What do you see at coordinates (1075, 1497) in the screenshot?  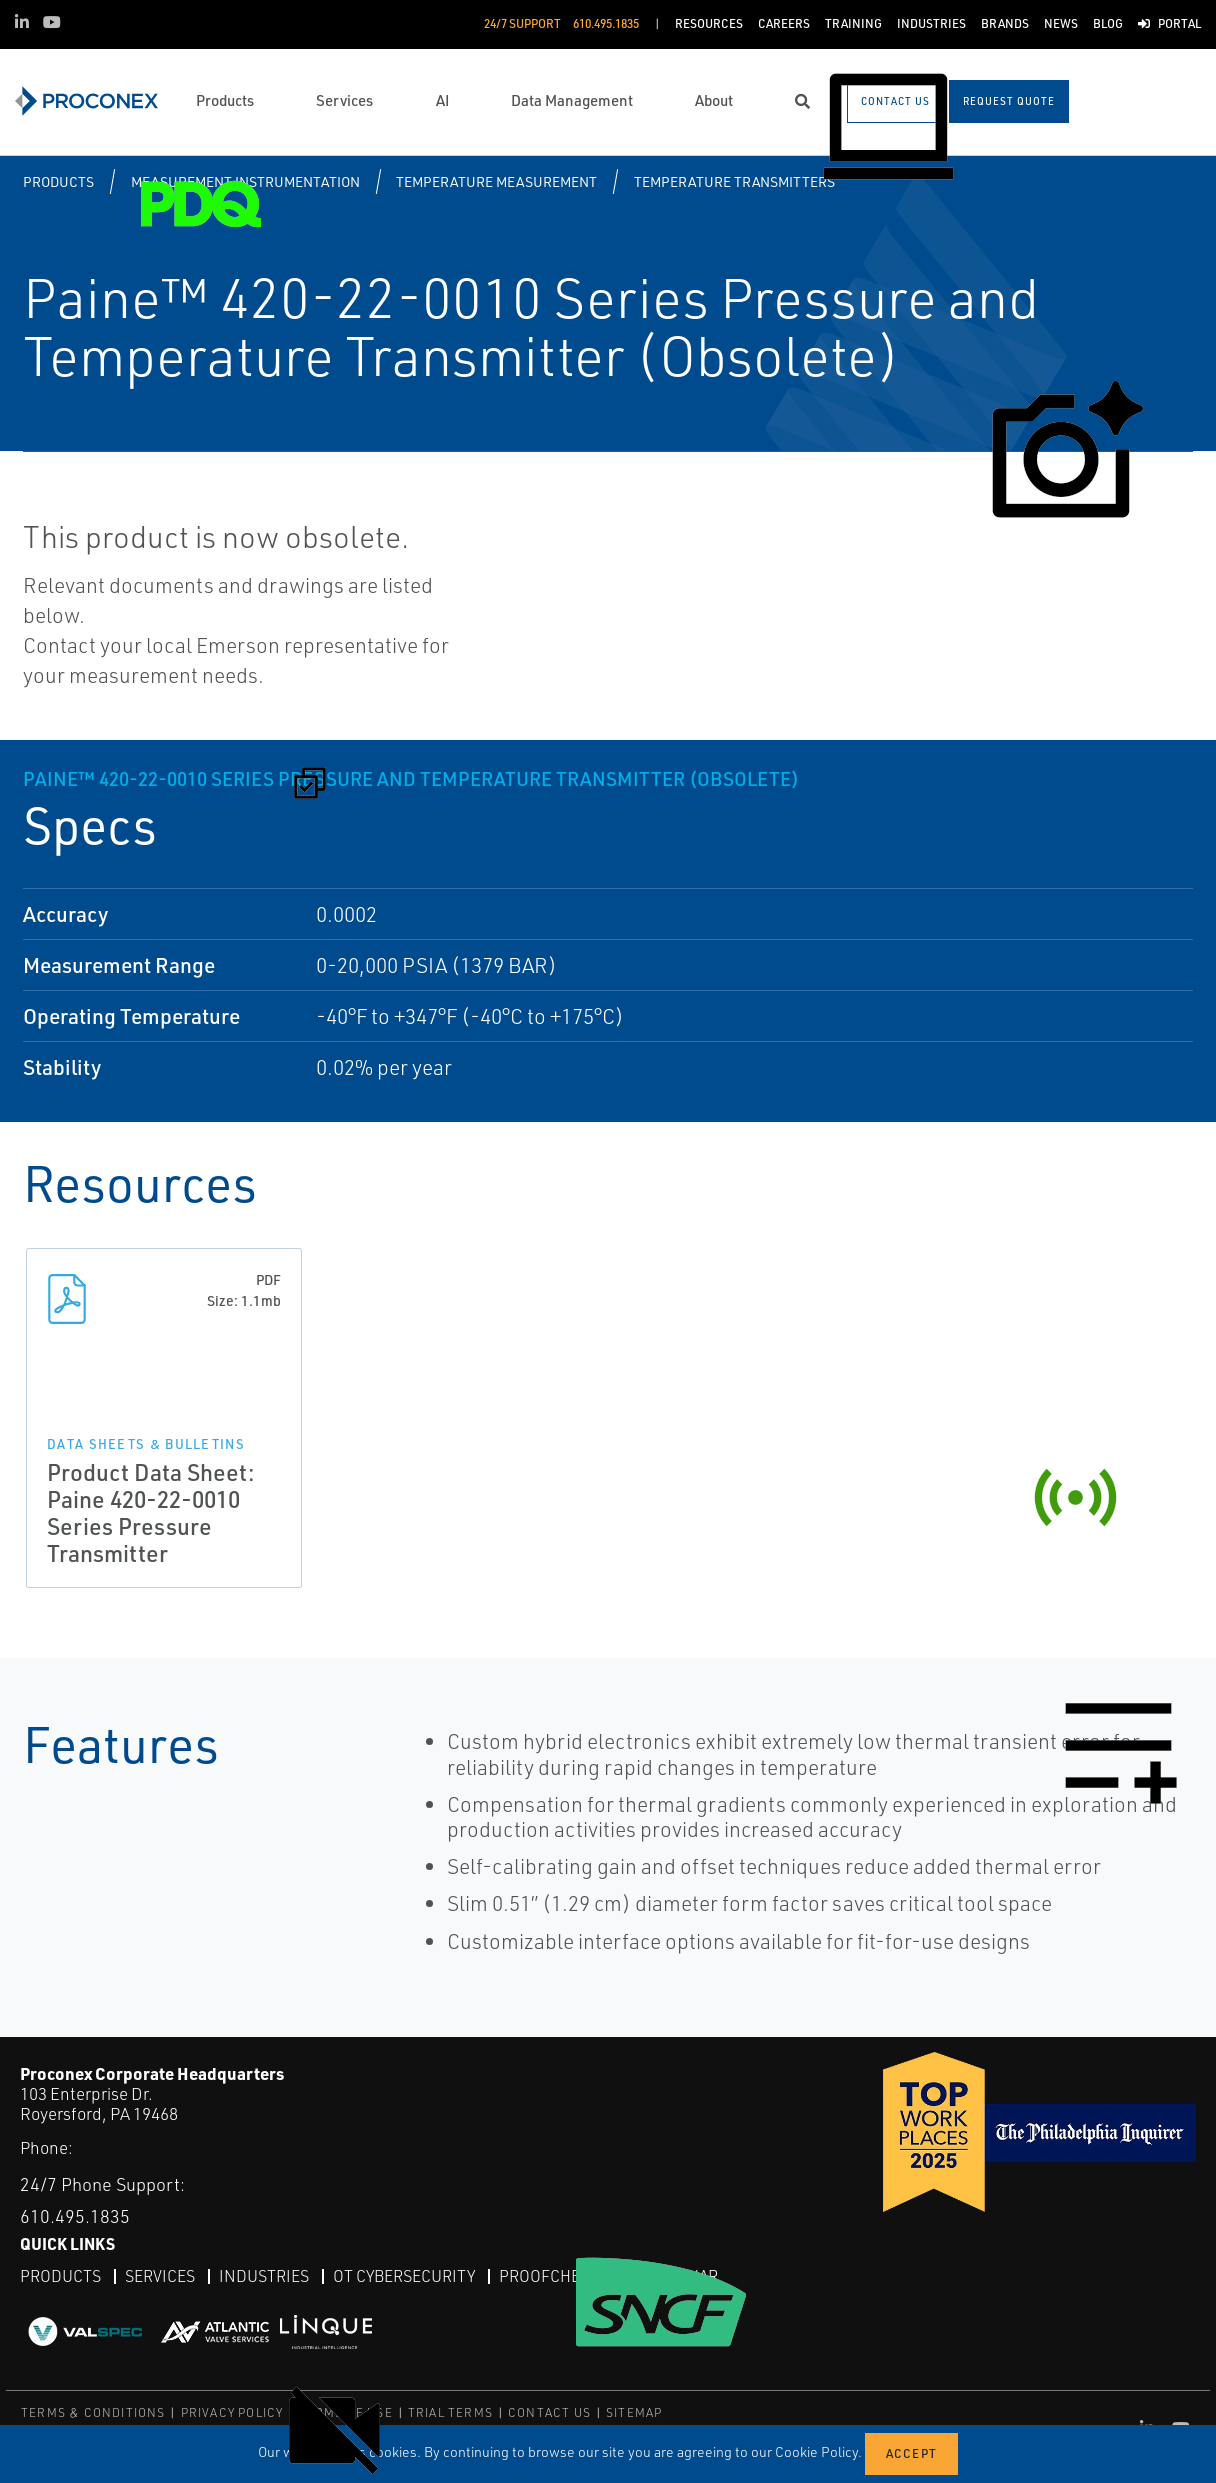 I see `indicates rfid or nfc functionality` at bounding box center [1075, 1497].